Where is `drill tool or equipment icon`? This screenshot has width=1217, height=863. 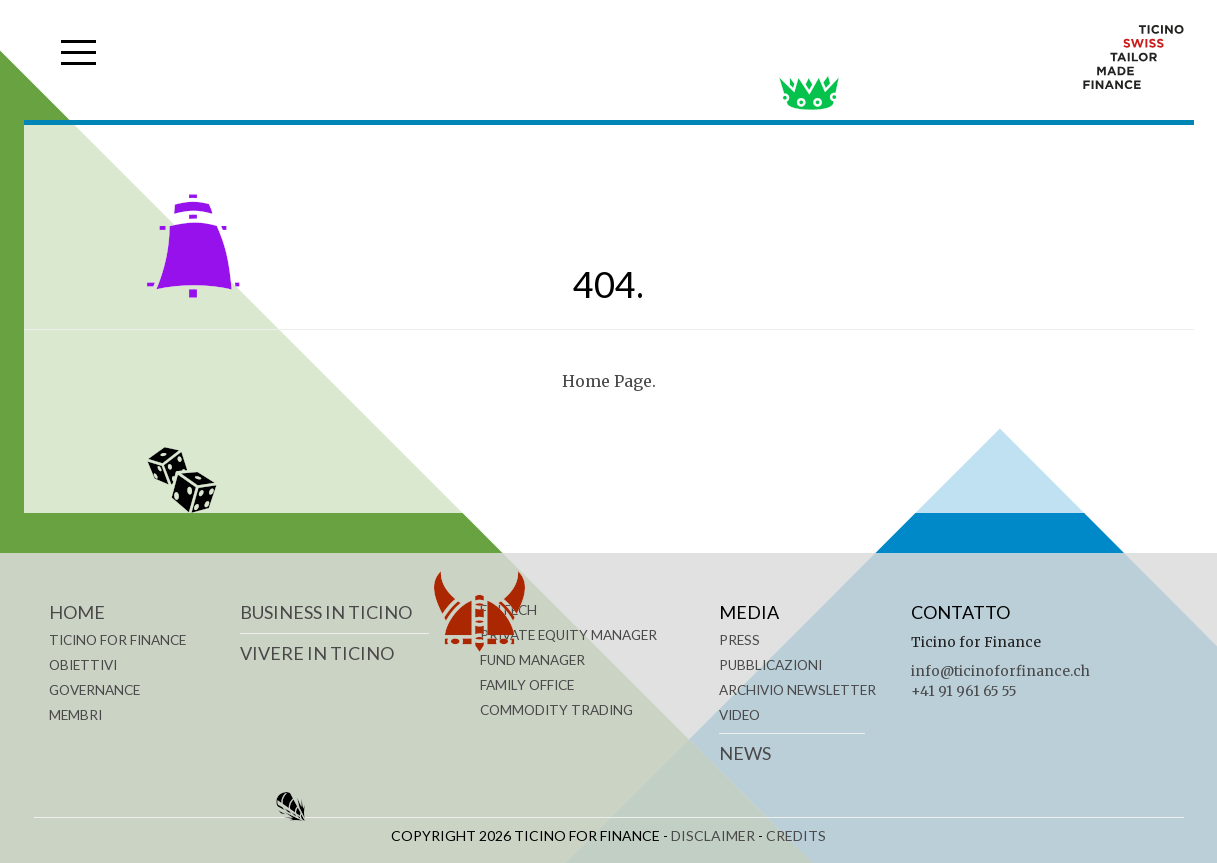 drill tool or equipment icon is located at coordinates (290, 806).